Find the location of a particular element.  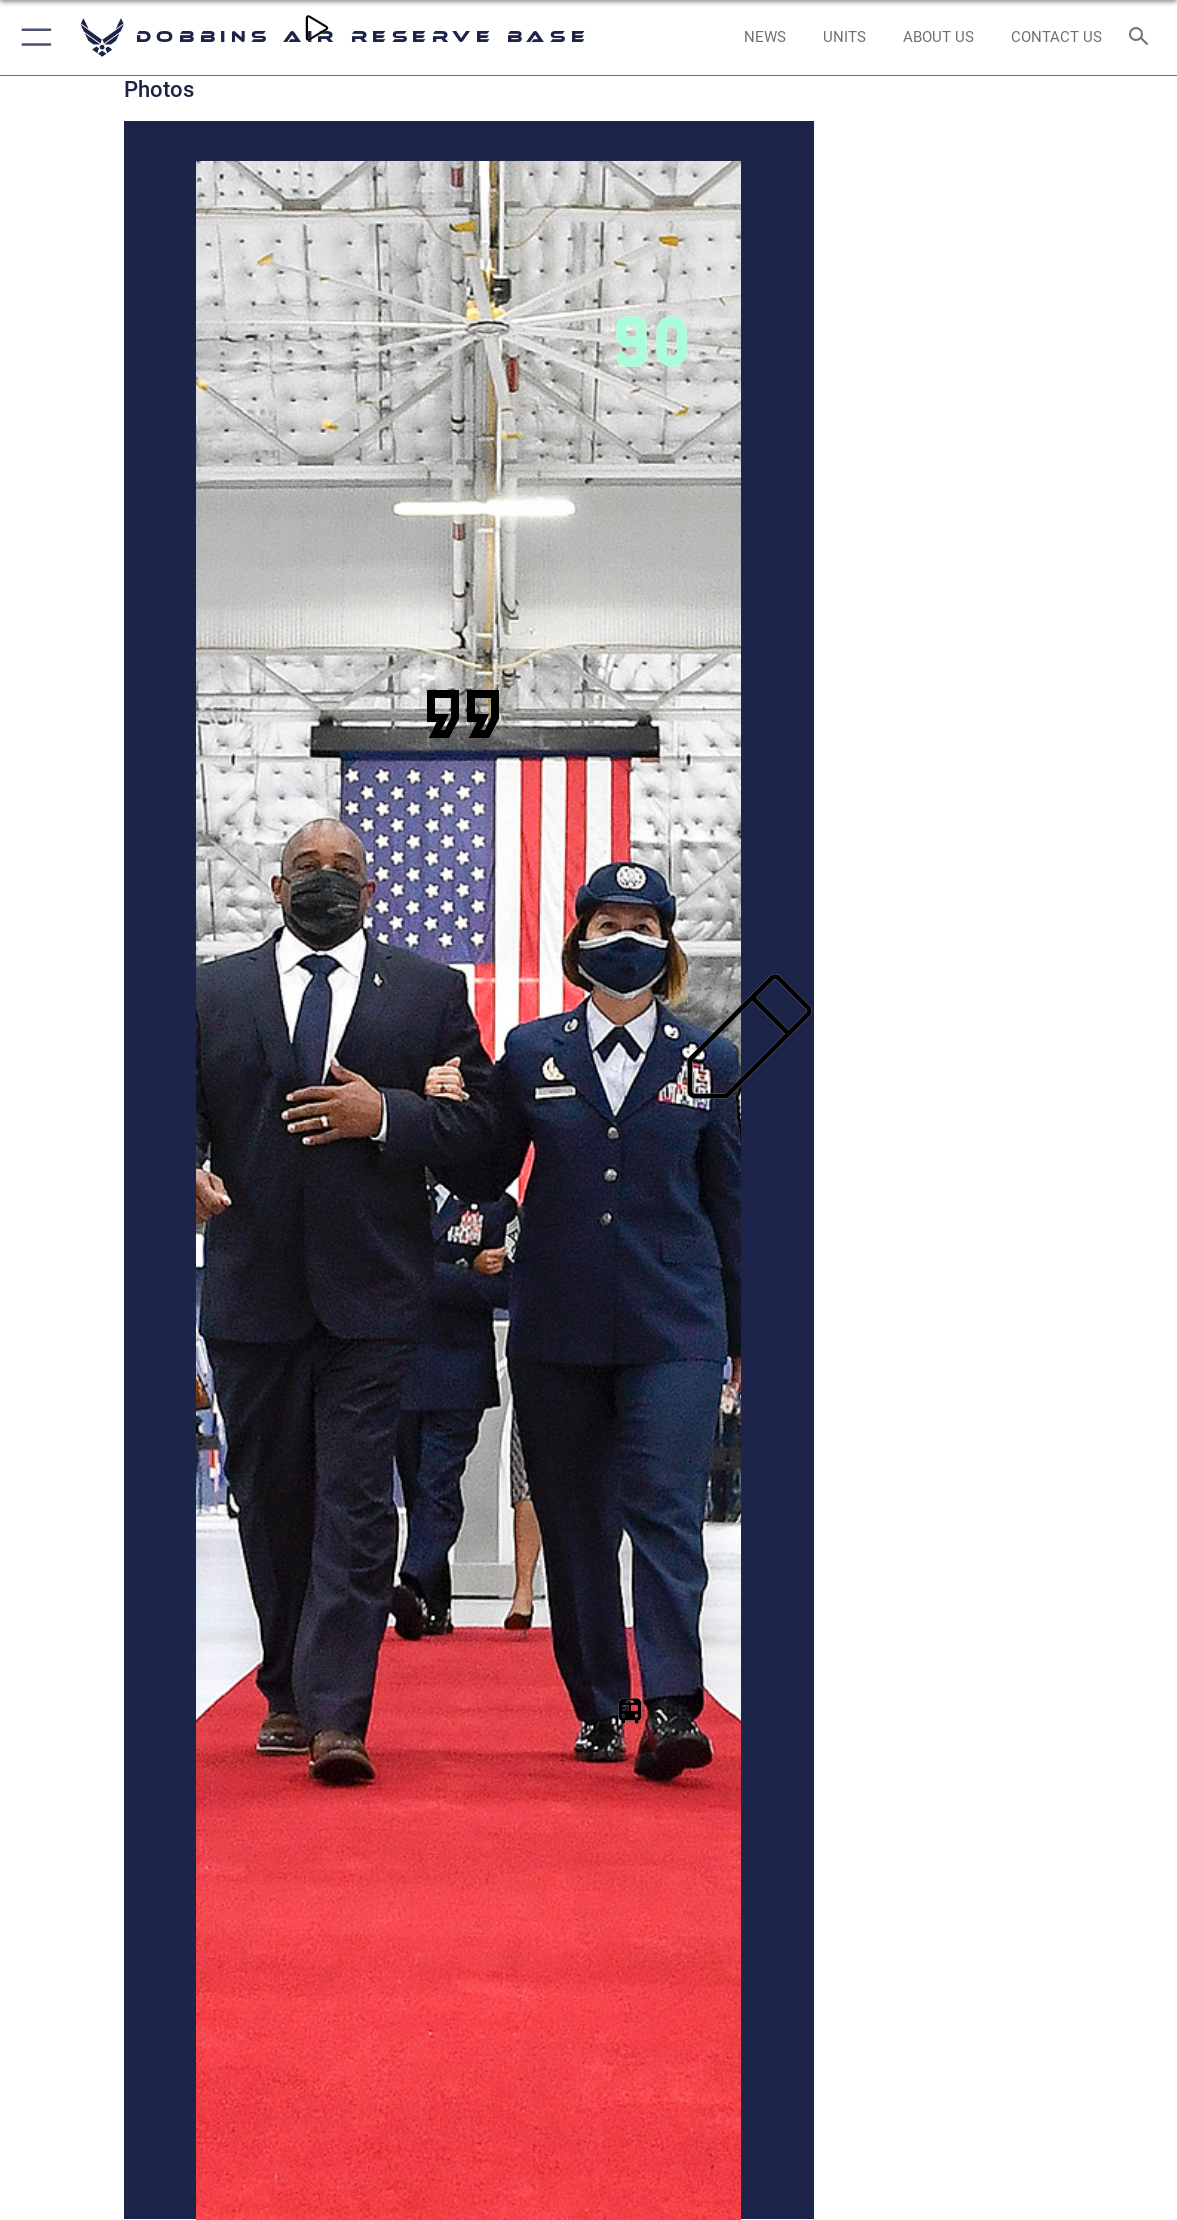

start playing media is located at coordinates (317, 28).